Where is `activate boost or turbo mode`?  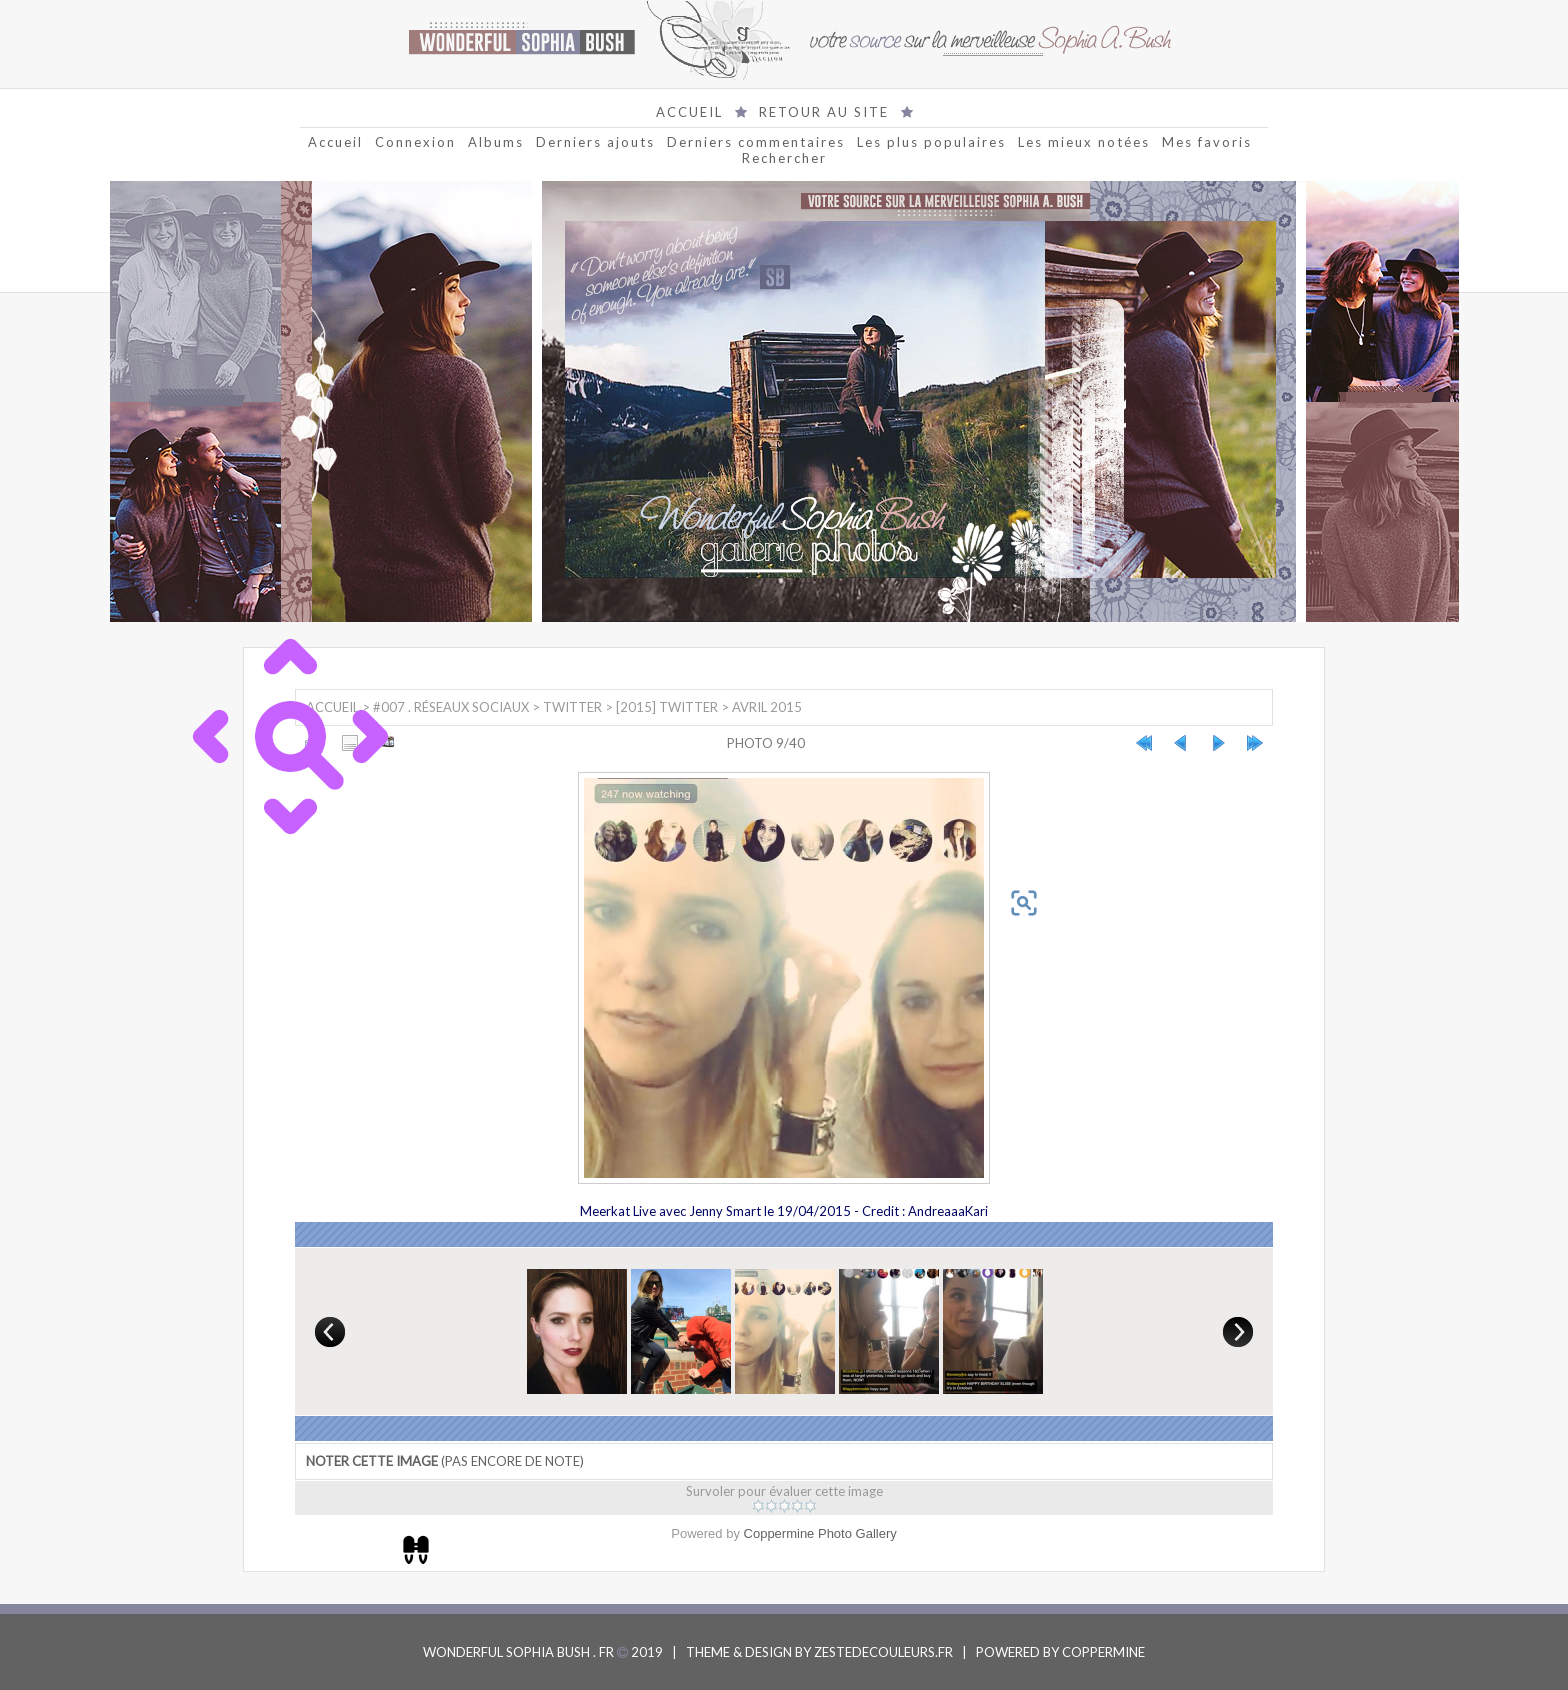 activate boost or turbo mode is located at coordinates (416, 1550).